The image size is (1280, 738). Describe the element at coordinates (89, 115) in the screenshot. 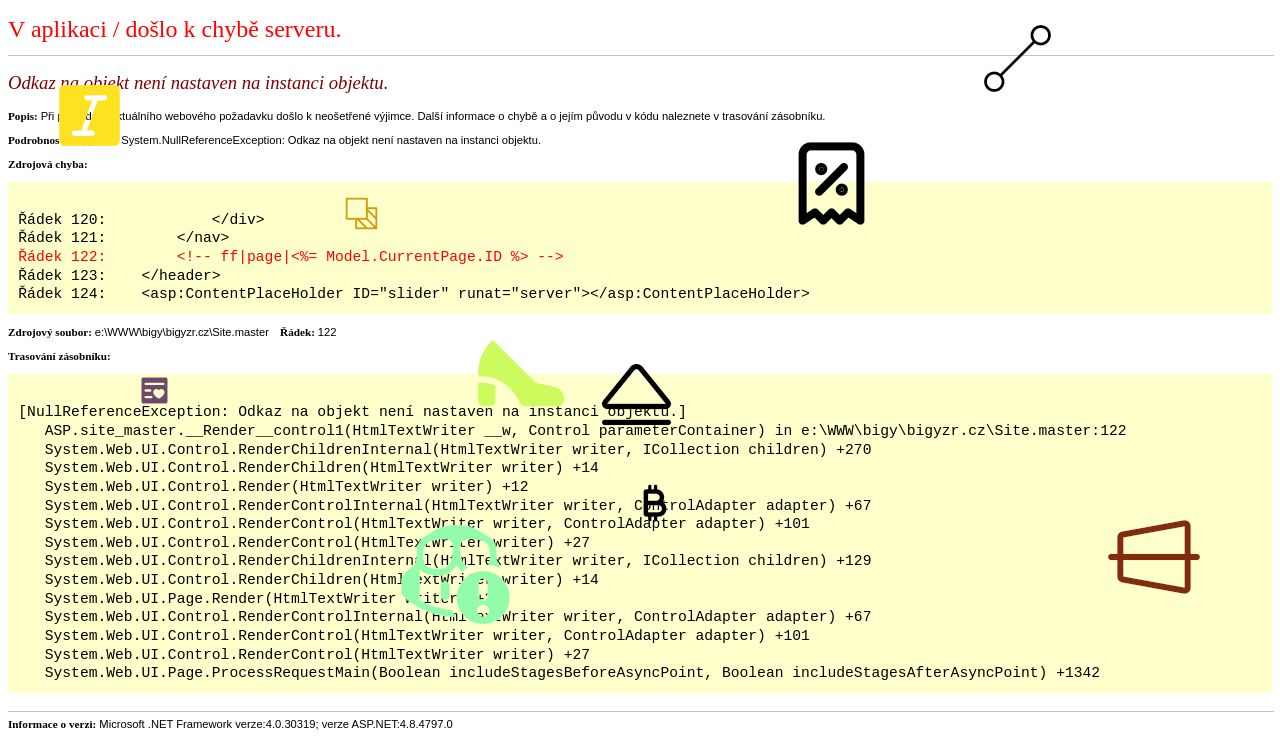

I see `apply italic formatting to selected text` at that location.